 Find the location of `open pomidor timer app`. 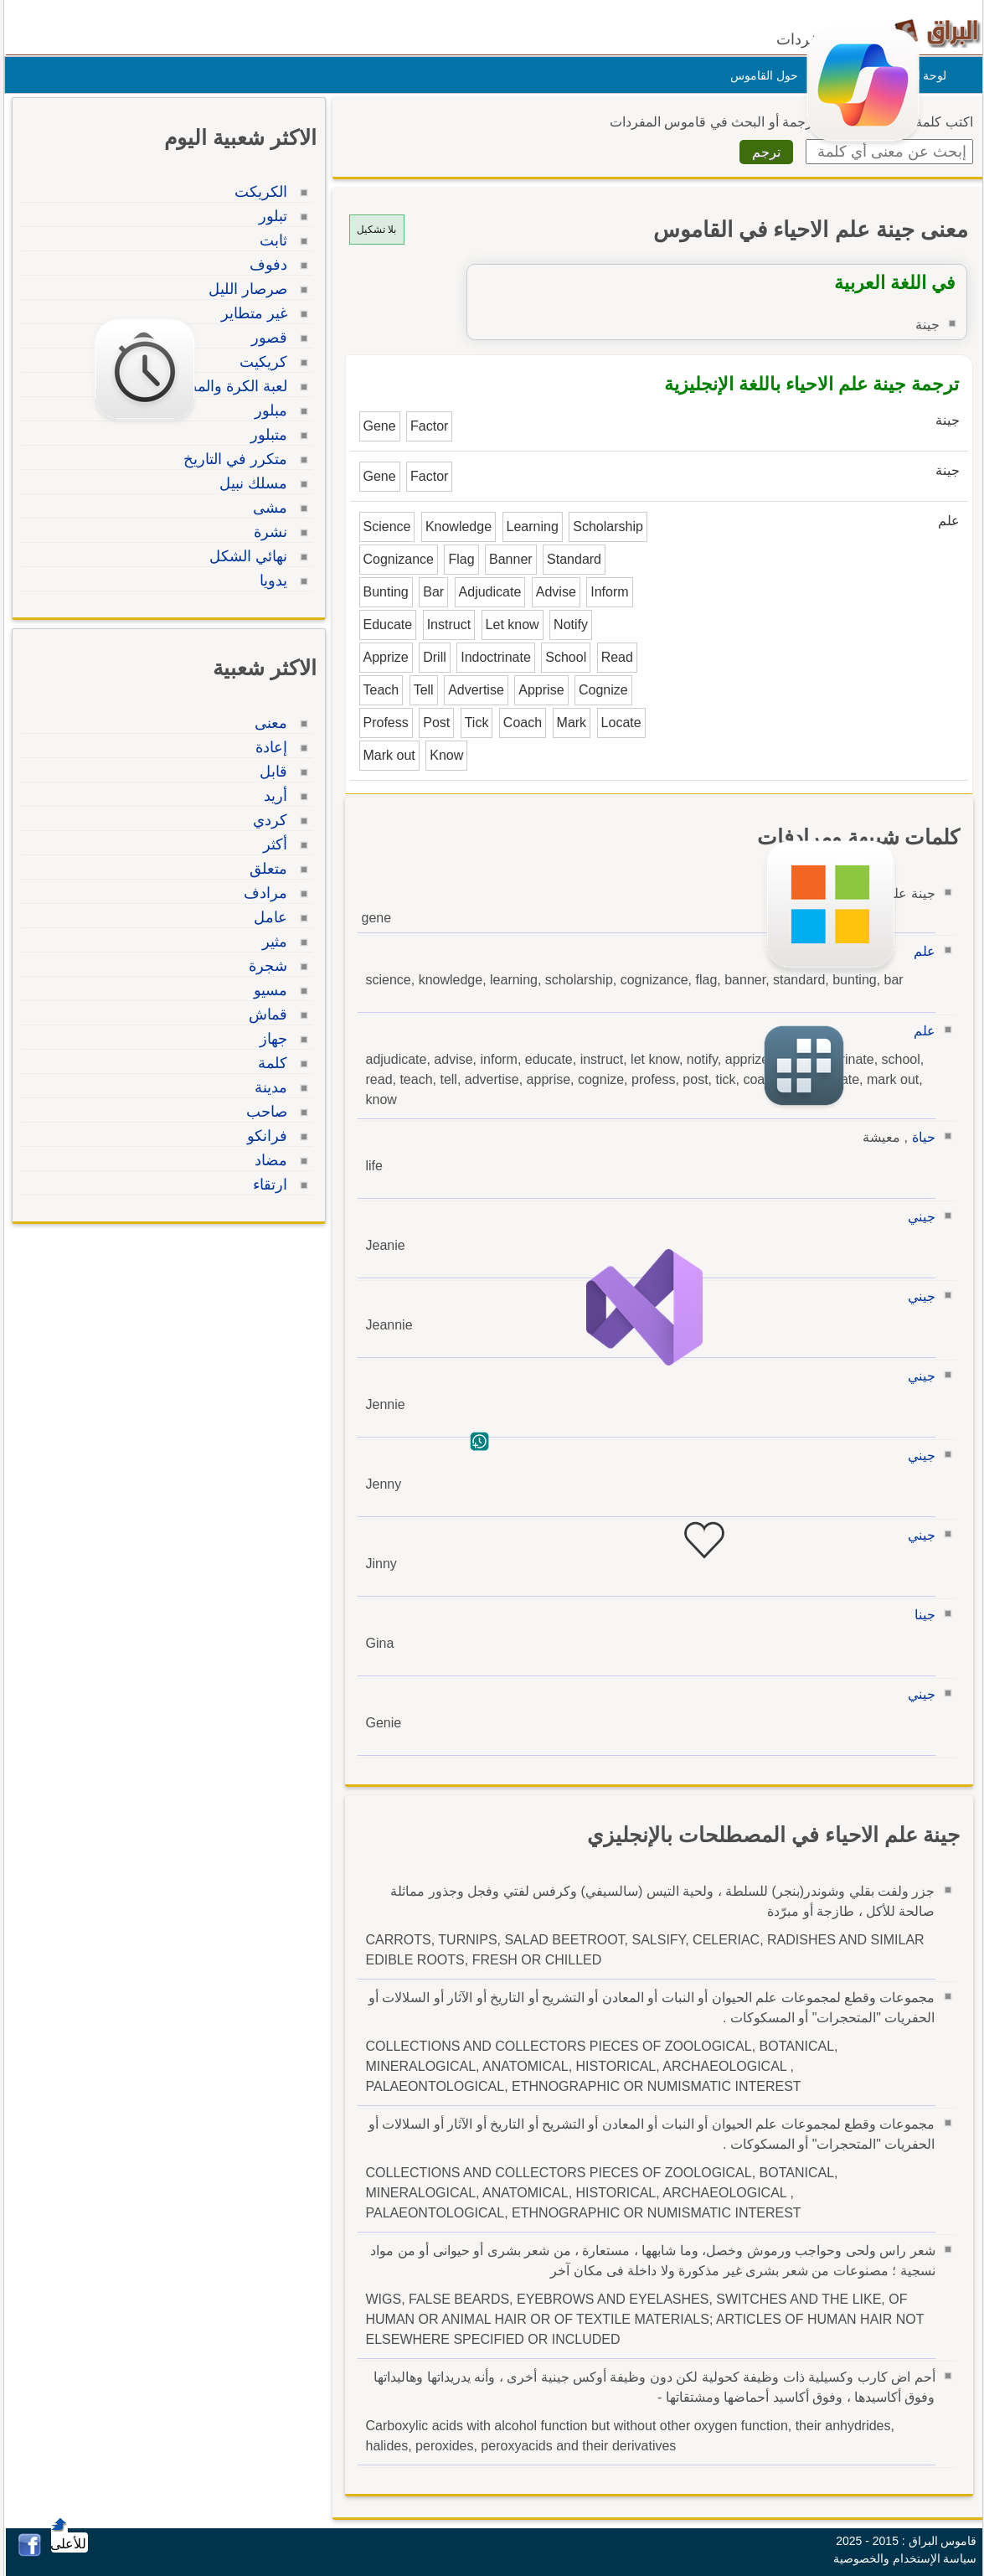

open pomidor timer app is located at coordinates (145, 369).